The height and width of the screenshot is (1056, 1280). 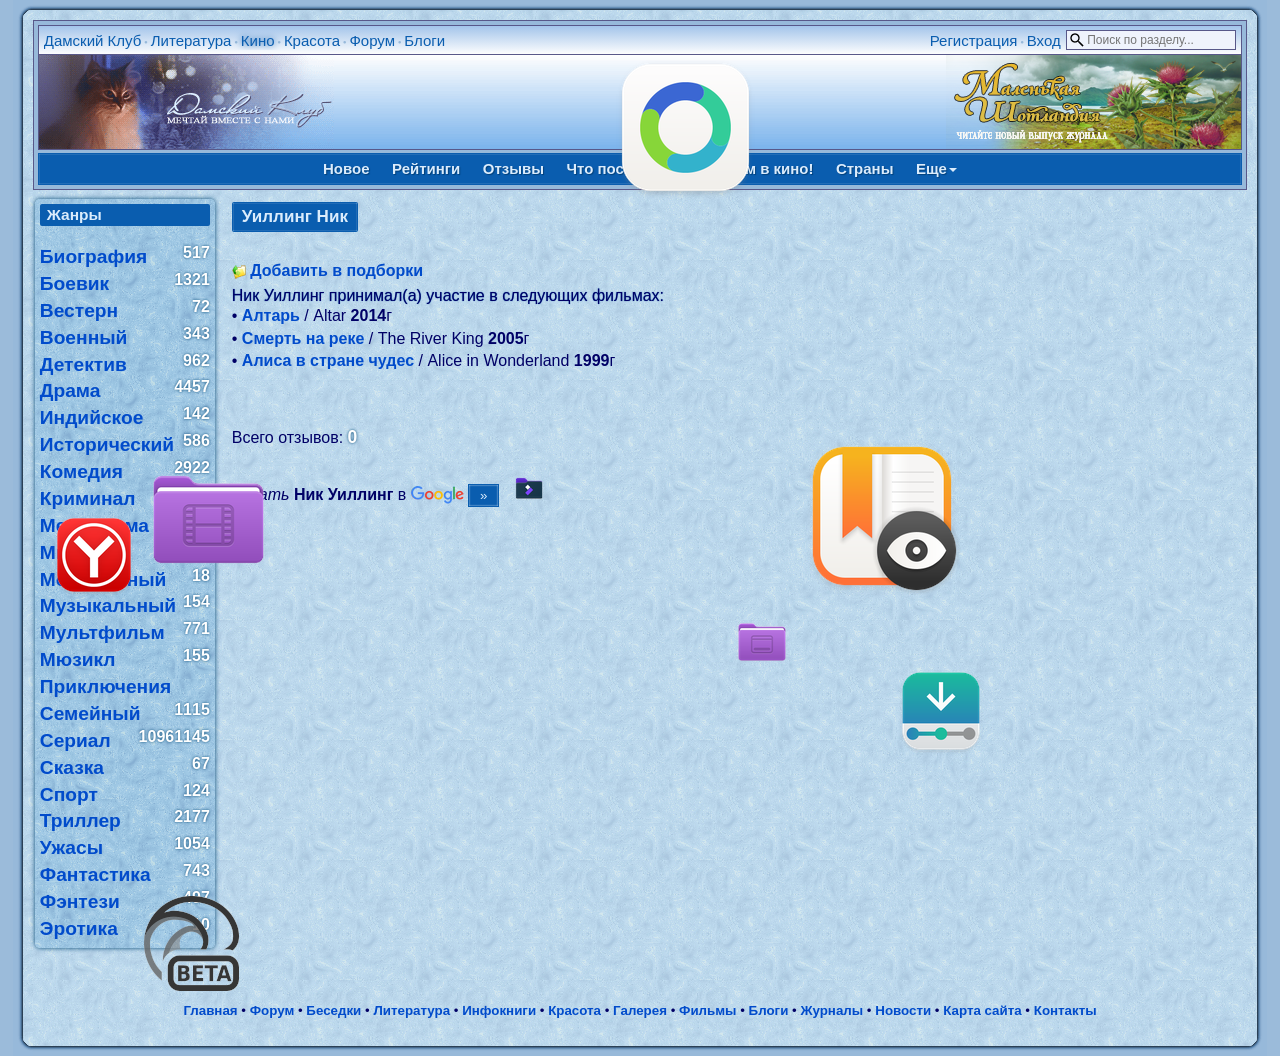 What do you see at coordinates (191, 943) in the screenshot?
I see `open microsoft edge beta browser` at bounding box center [191, 943].